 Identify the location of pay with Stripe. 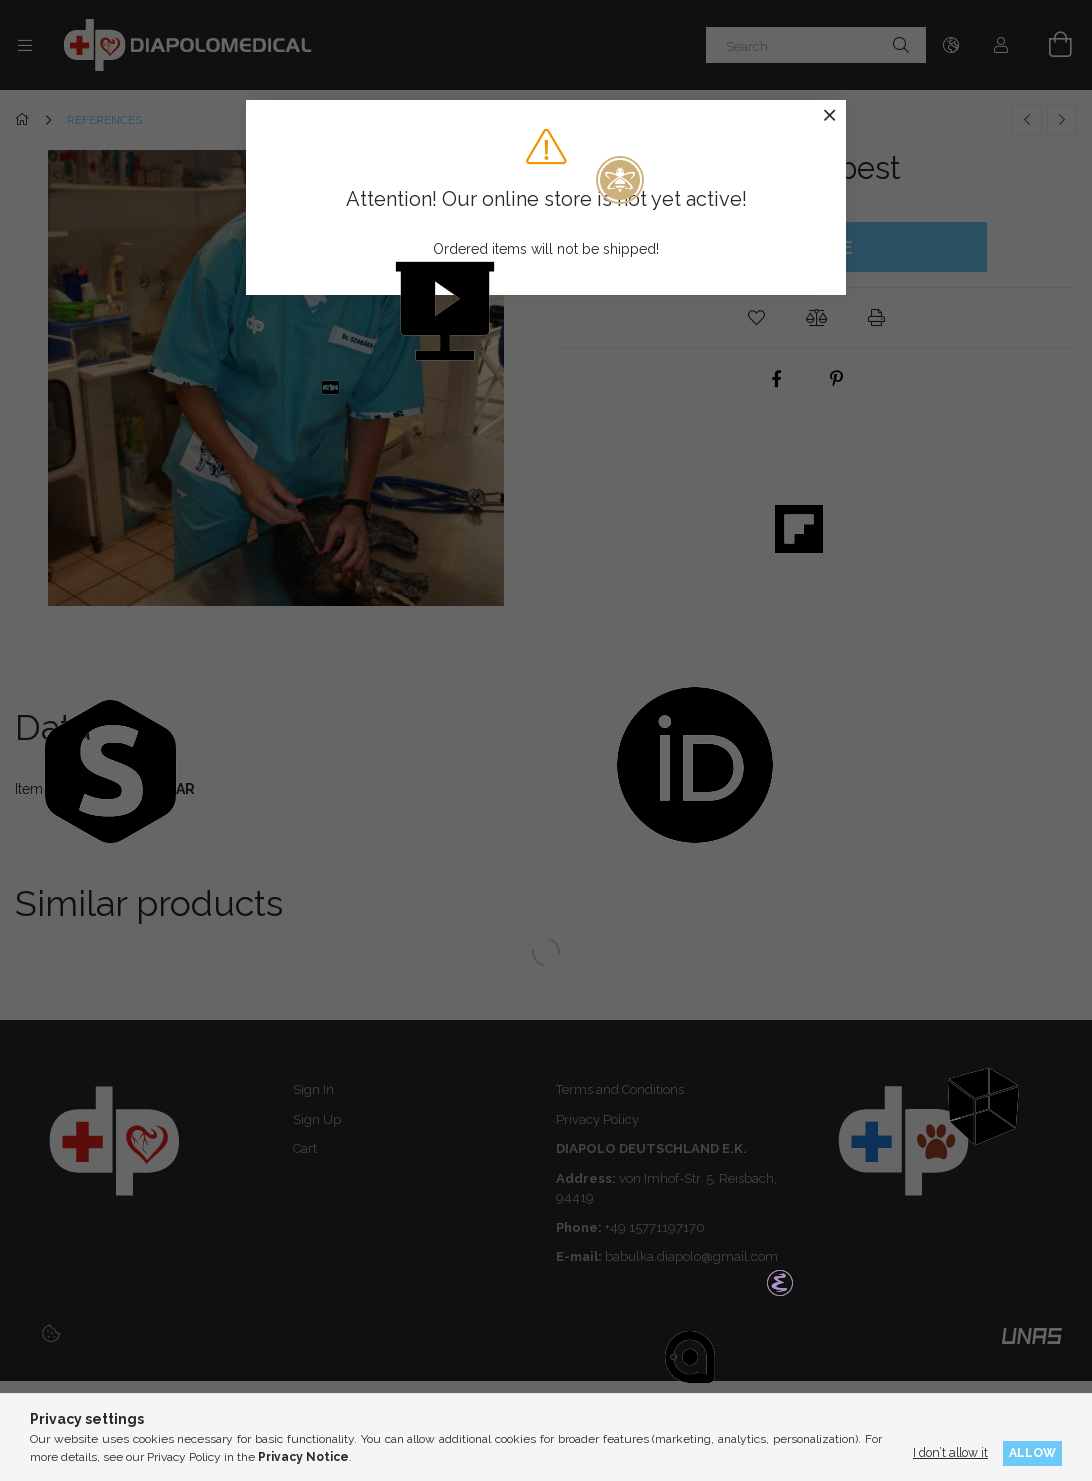
(330, 387).